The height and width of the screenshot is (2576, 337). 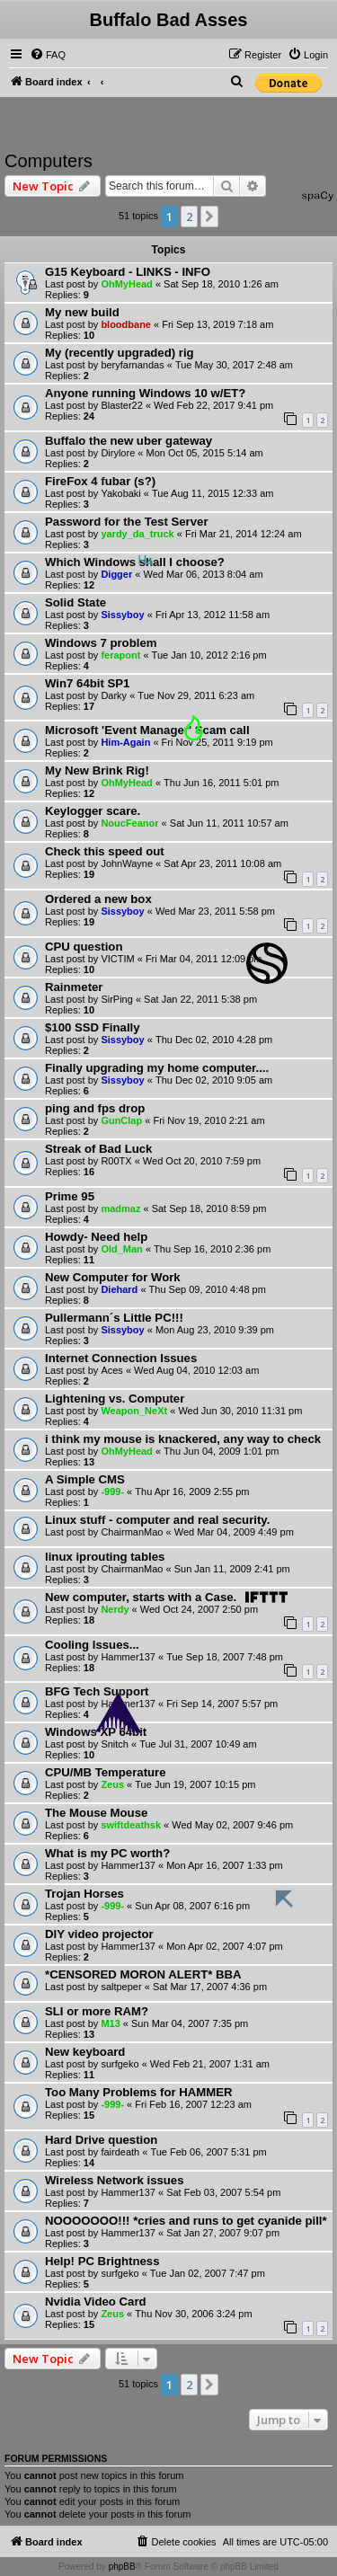 I want to click on format text as heading level 4, so click(x=145, y=560).